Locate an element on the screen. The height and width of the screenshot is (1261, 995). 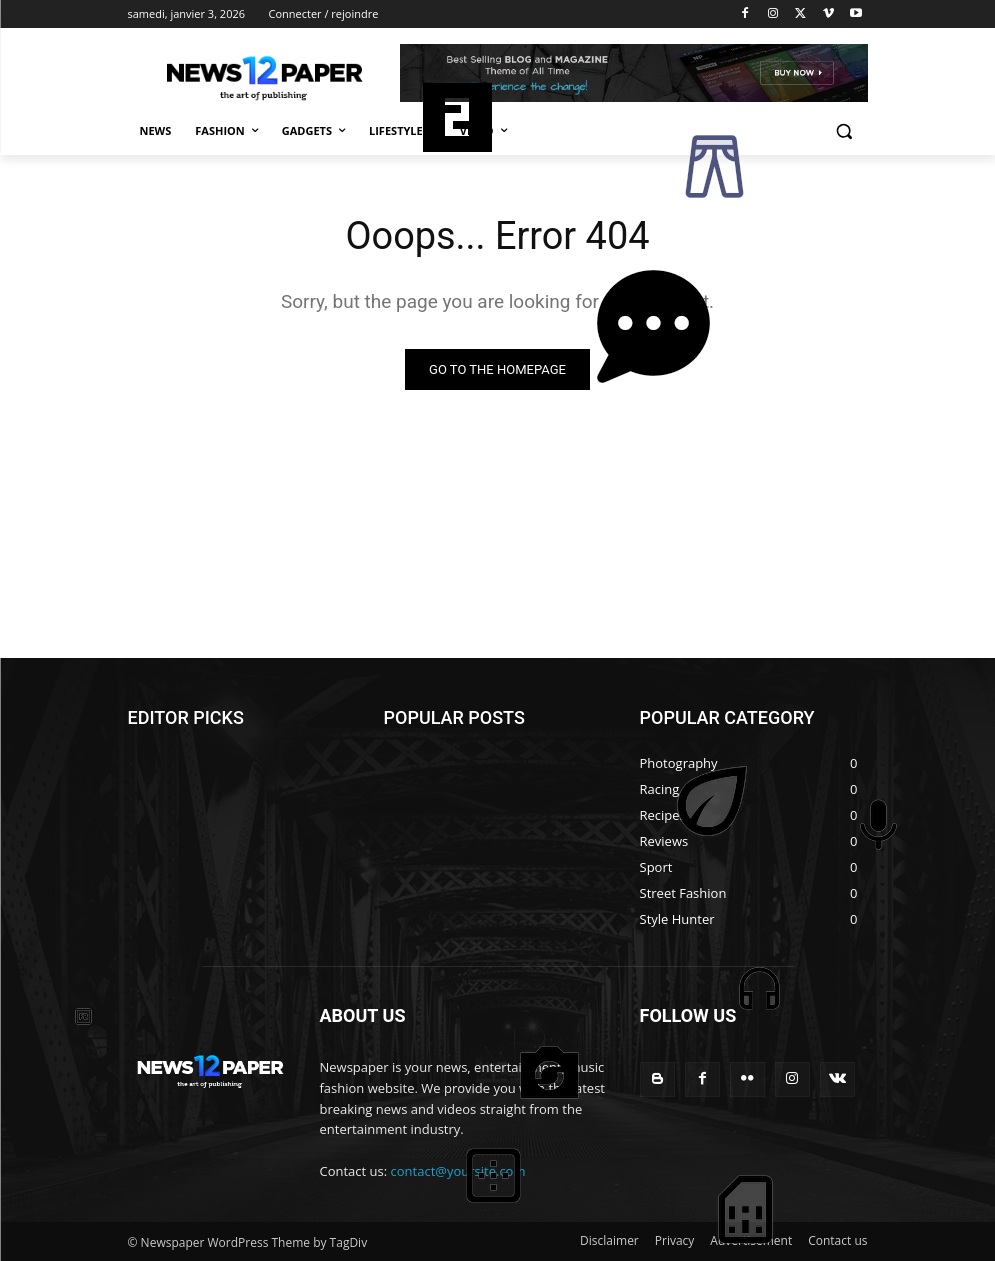
open the comments section is located at coordinates (653, 326).